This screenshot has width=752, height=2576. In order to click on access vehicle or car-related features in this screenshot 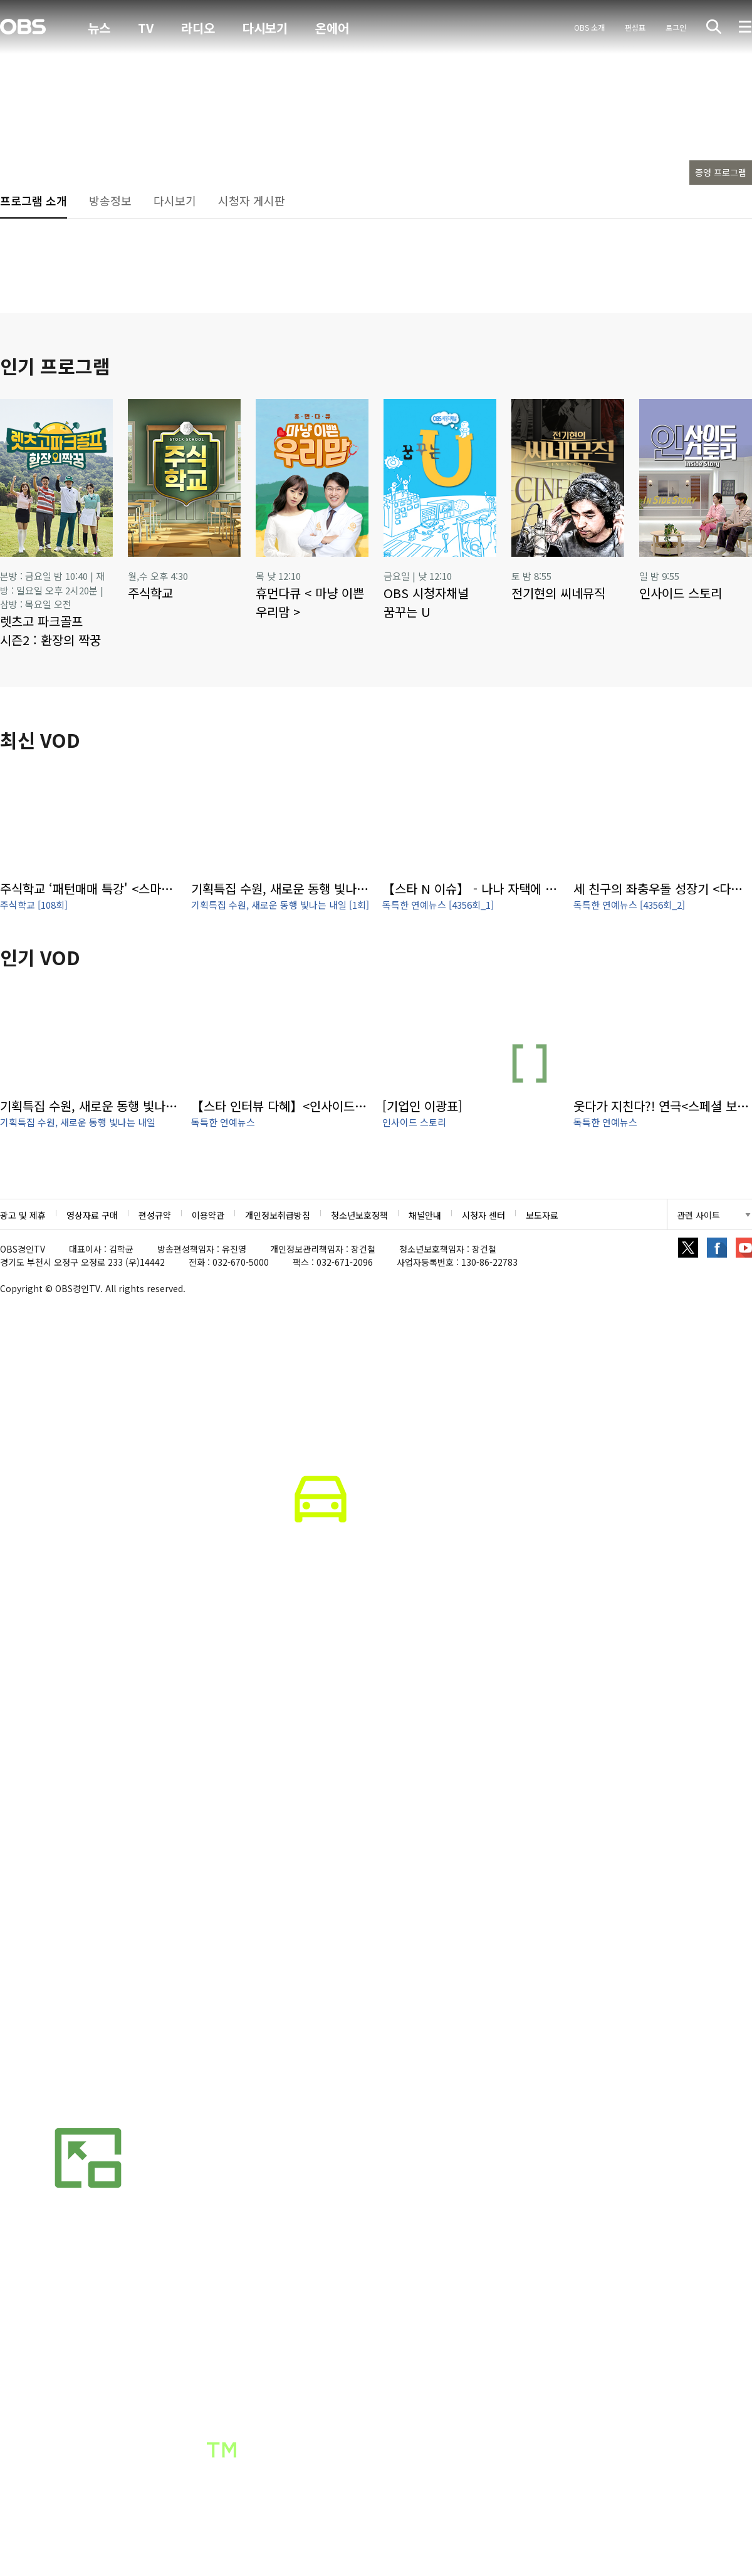, I will do `click(320, 1496)`.